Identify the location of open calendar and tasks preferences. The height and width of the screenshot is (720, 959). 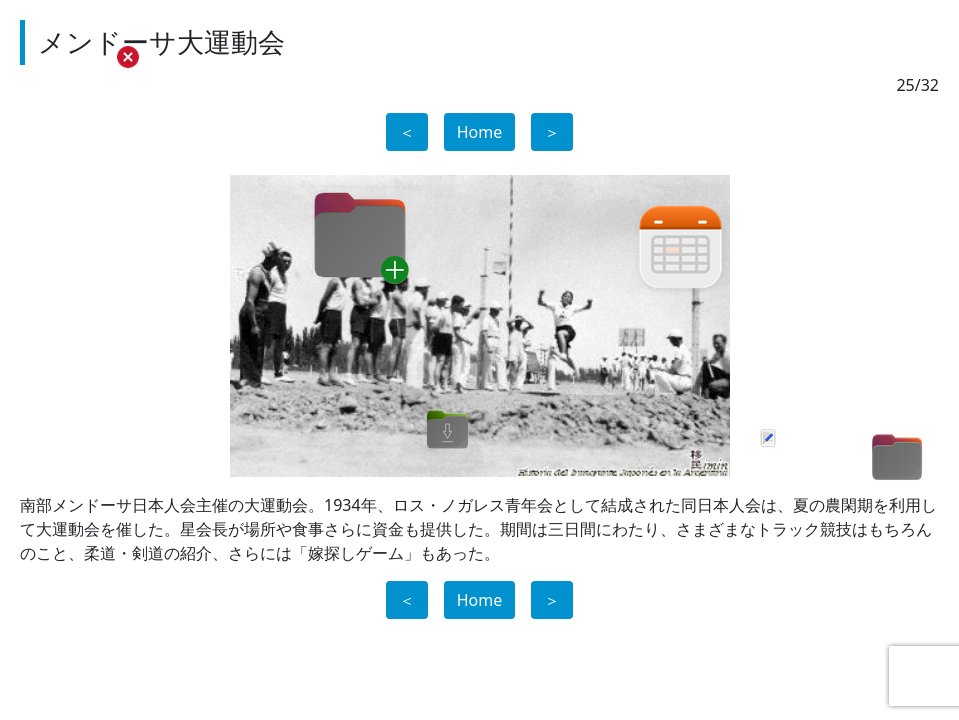
(680, 248).